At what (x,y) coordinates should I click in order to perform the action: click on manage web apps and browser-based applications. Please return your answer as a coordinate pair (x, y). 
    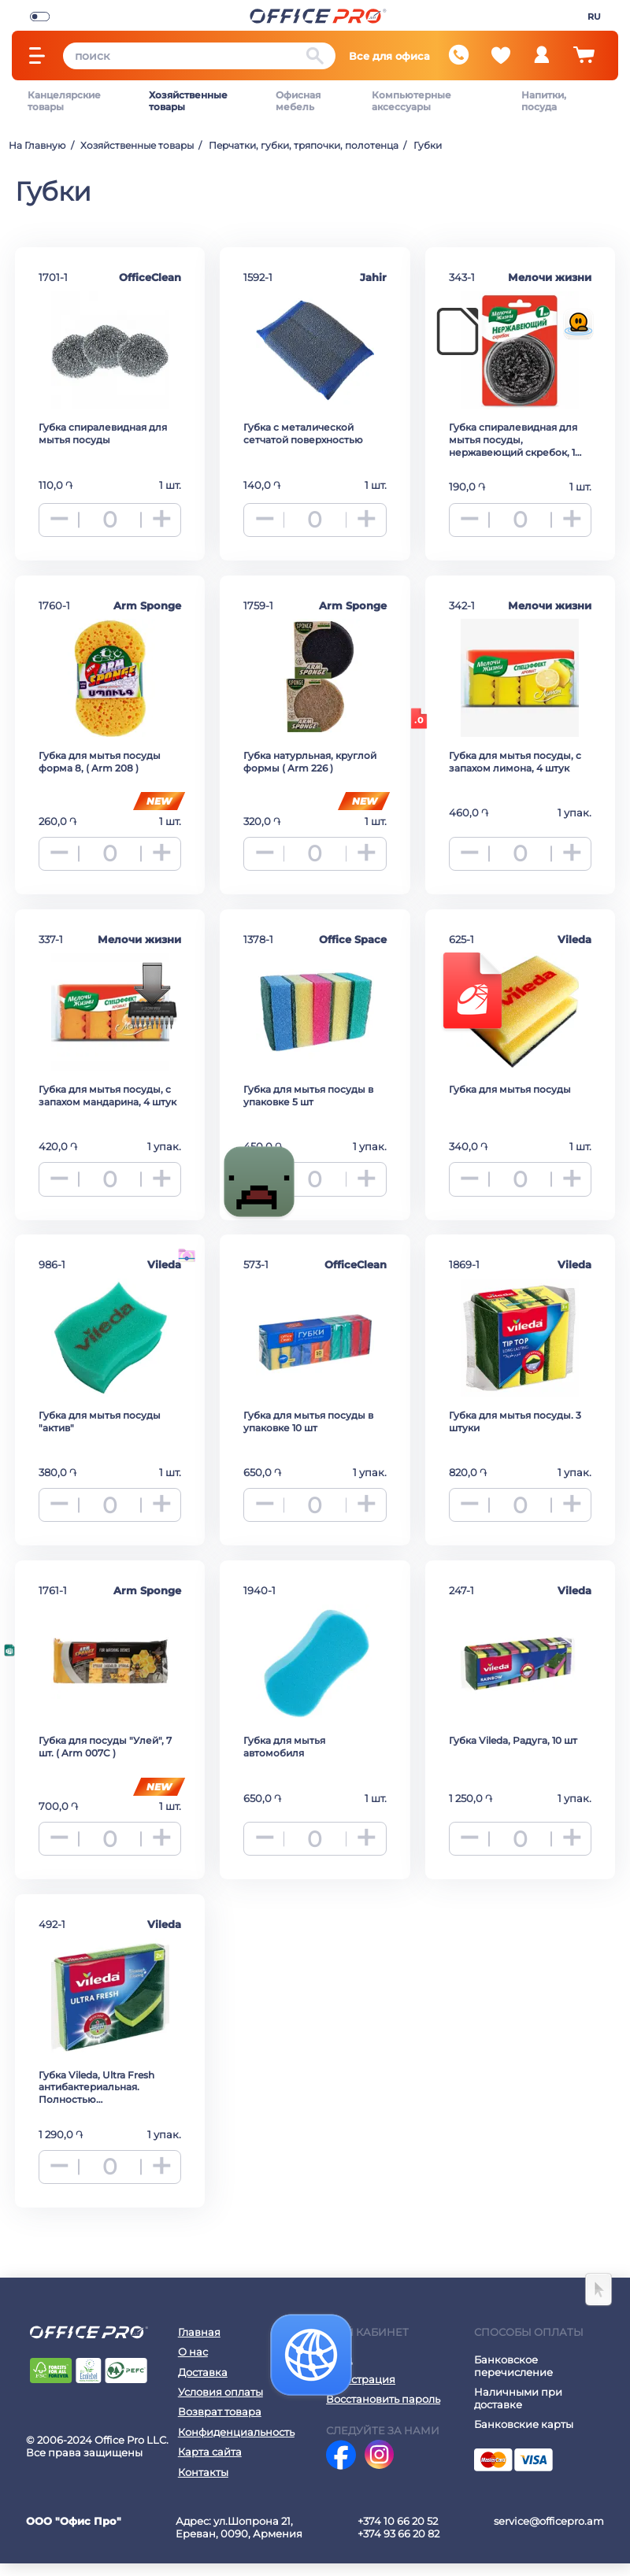
    Looking at the image, I should click on (311, 2356).